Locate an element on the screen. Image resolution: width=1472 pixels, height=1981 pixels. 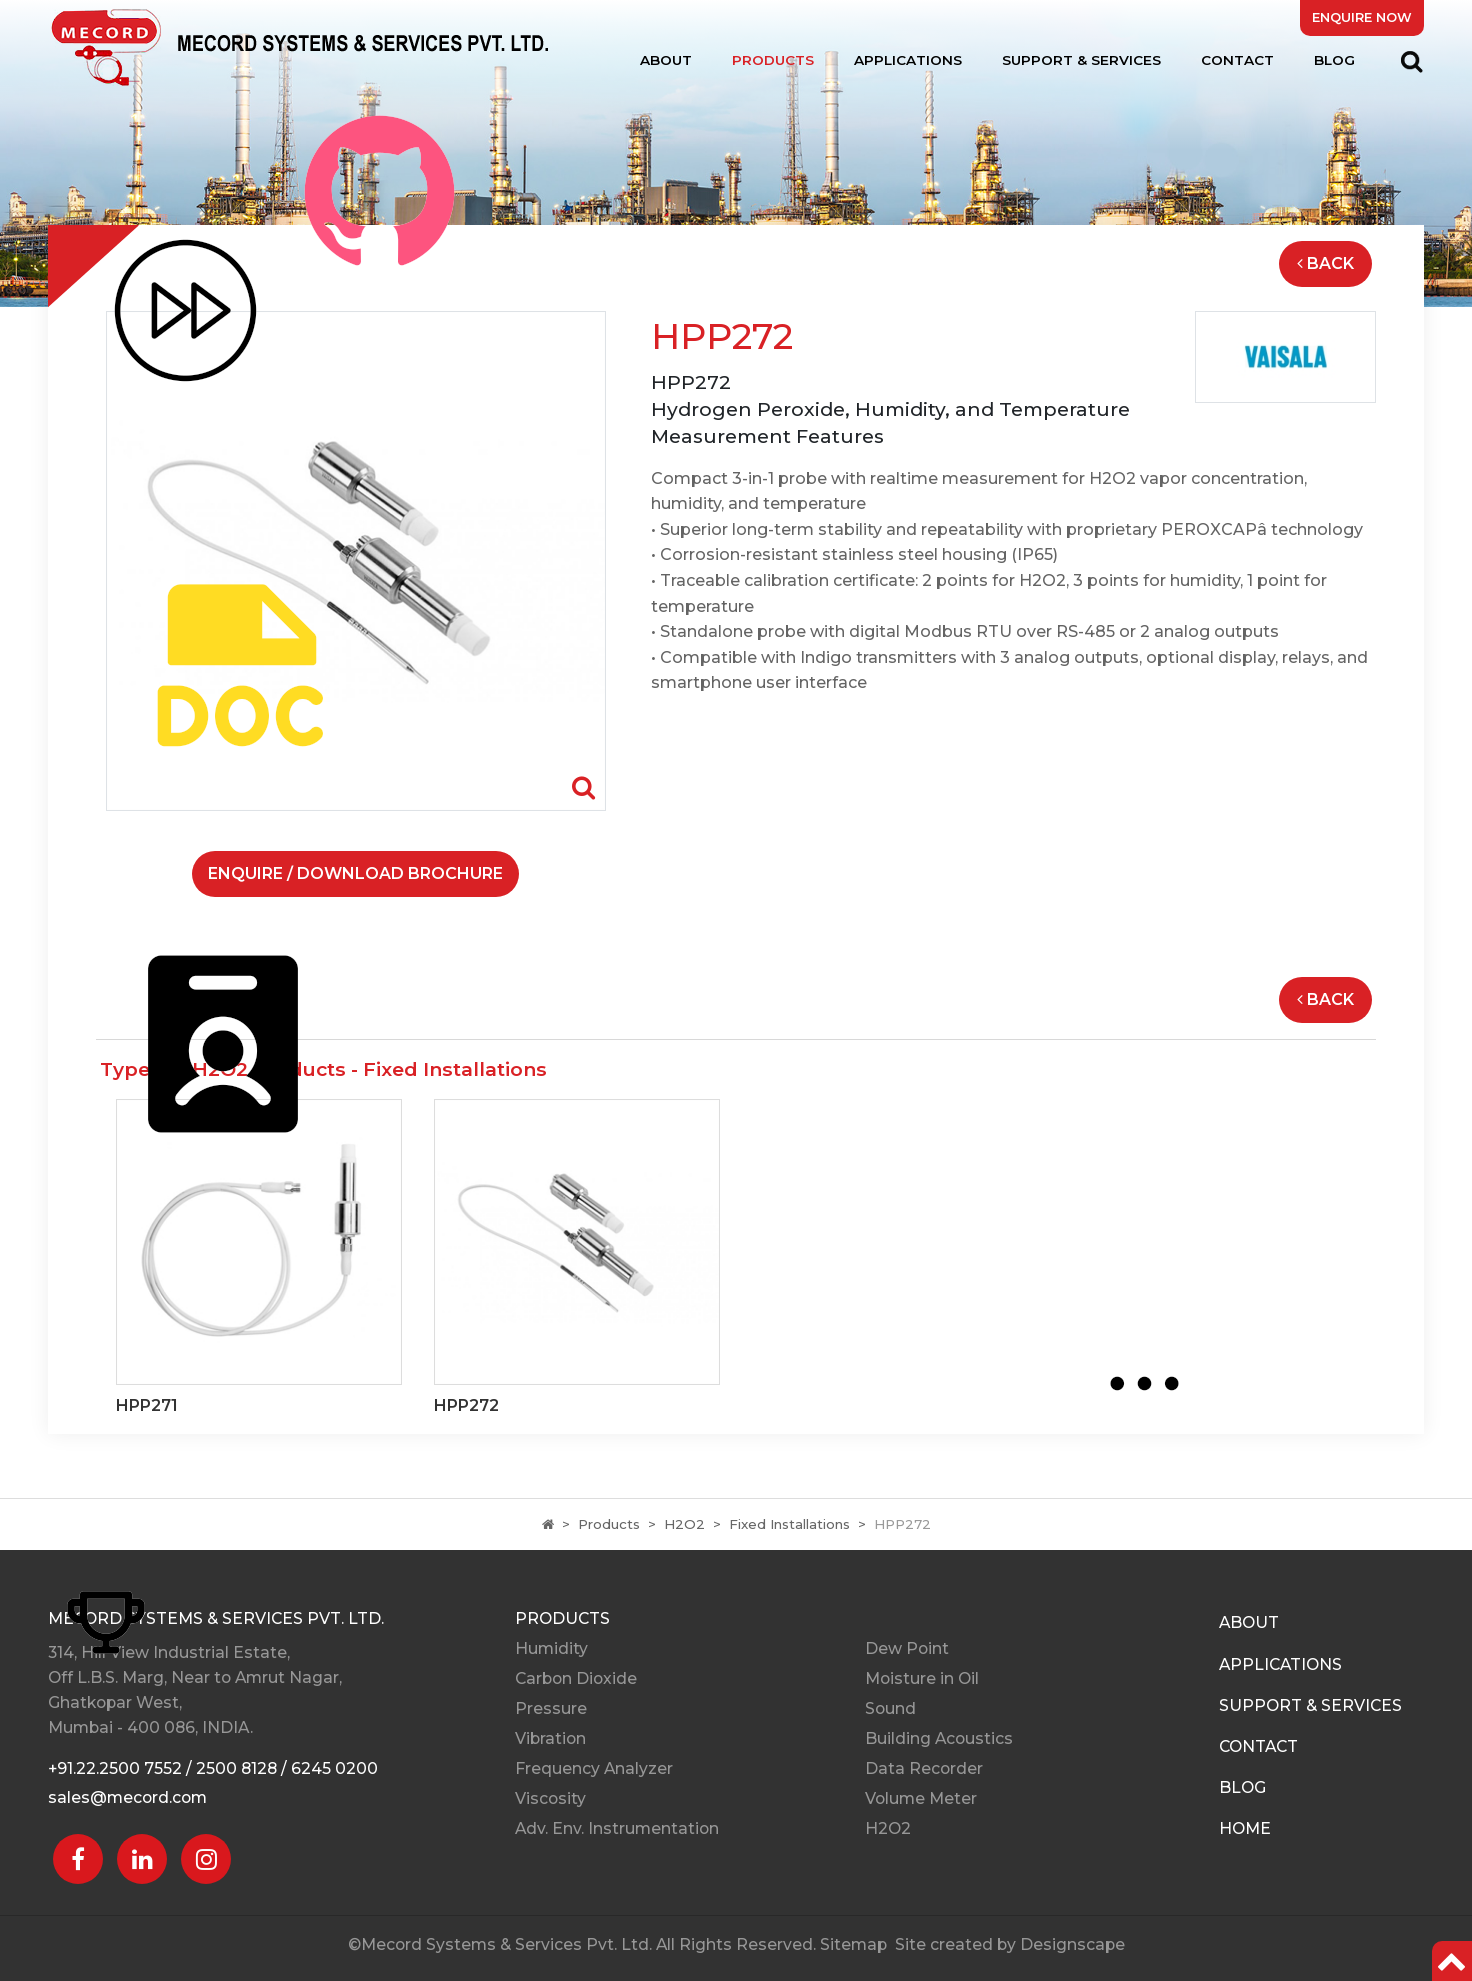
skip forward in media playback is located at coordinates (185, 310).